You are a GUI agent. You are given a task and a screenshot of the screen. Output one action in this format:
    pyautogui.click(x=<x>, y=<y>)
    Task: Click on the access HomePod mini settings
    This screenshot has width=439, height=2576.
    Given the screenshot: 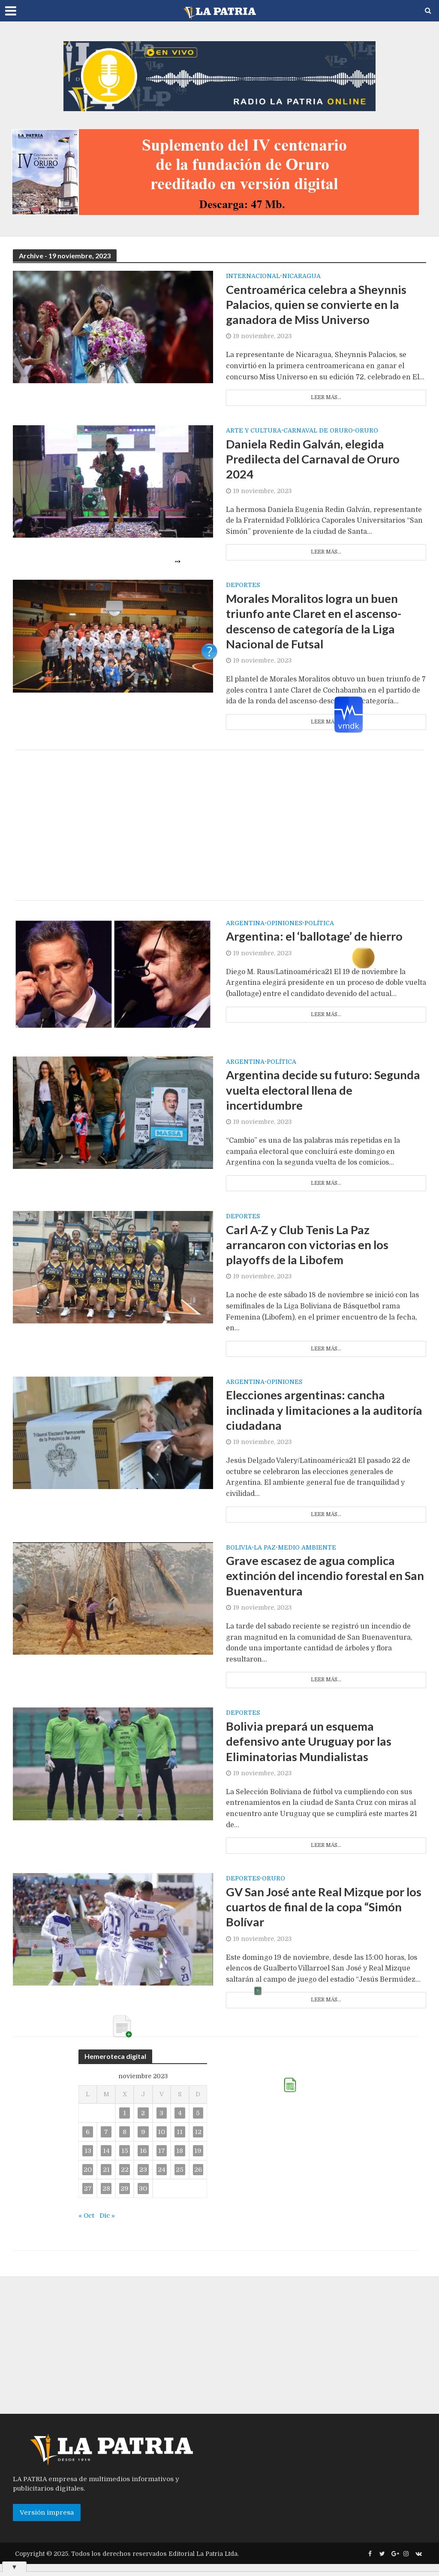 What is the action you would take?
    pyautogui.click(x=363, y=960)
    